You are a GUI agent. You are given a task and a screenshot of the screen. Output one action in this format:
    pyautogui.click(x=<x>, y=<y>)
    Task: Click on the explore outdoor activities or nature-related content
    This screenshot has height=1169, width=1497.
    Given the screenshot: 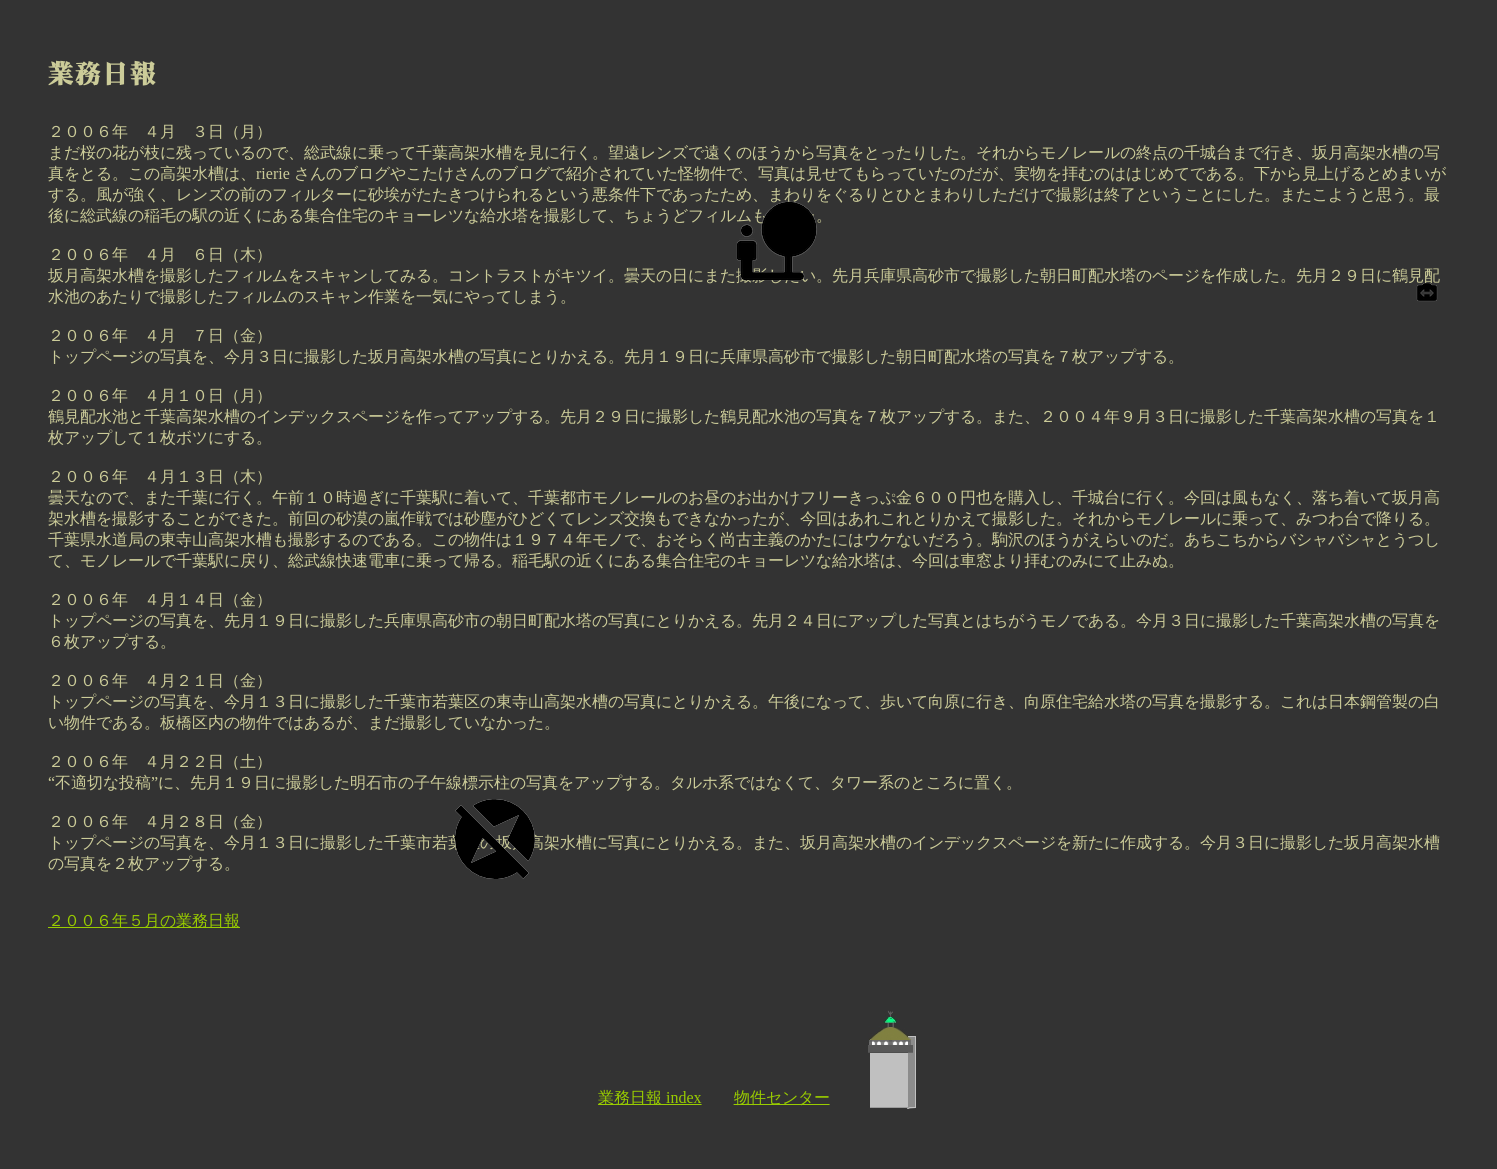 What is the action you would take?
    pyautogui.click(x=776, y=240)
    